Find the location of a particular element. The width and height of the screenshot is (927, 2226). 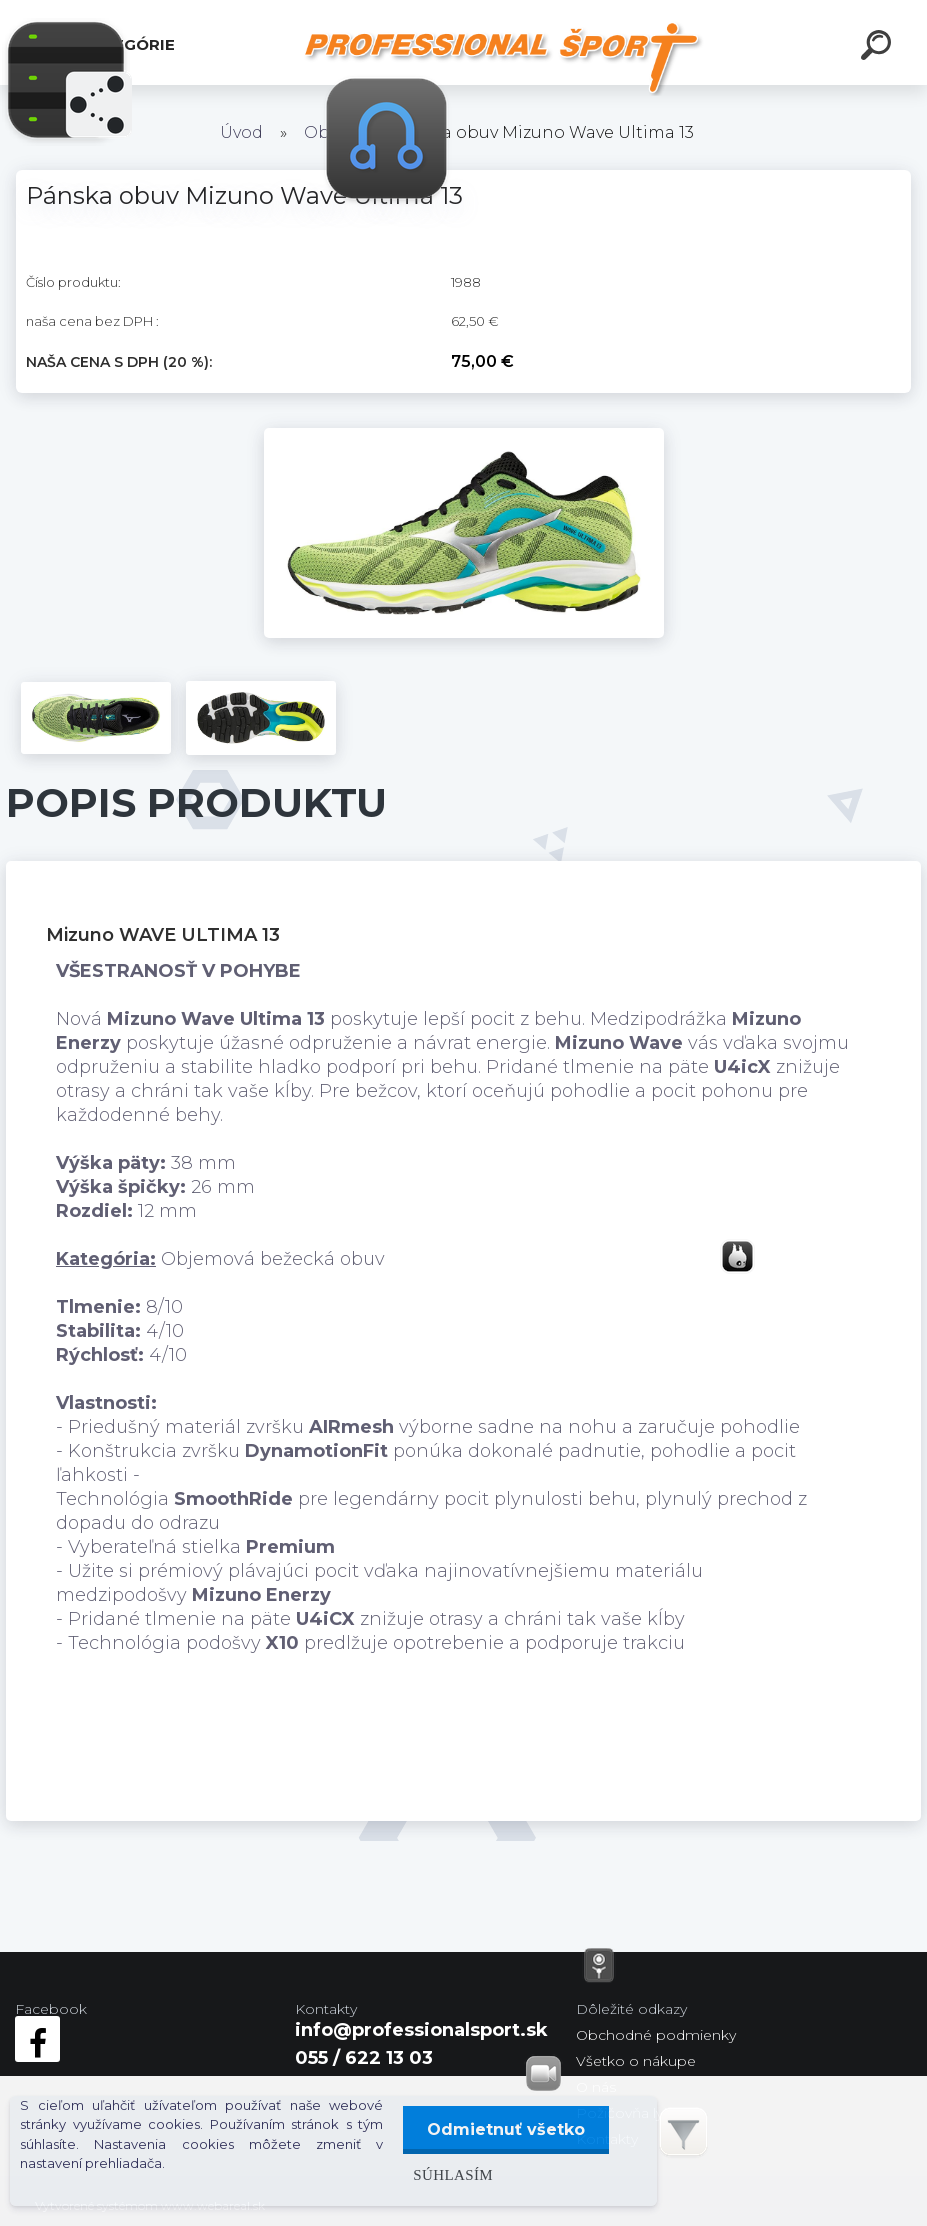

launch the badland game app is located at coordinates (737, 1256).